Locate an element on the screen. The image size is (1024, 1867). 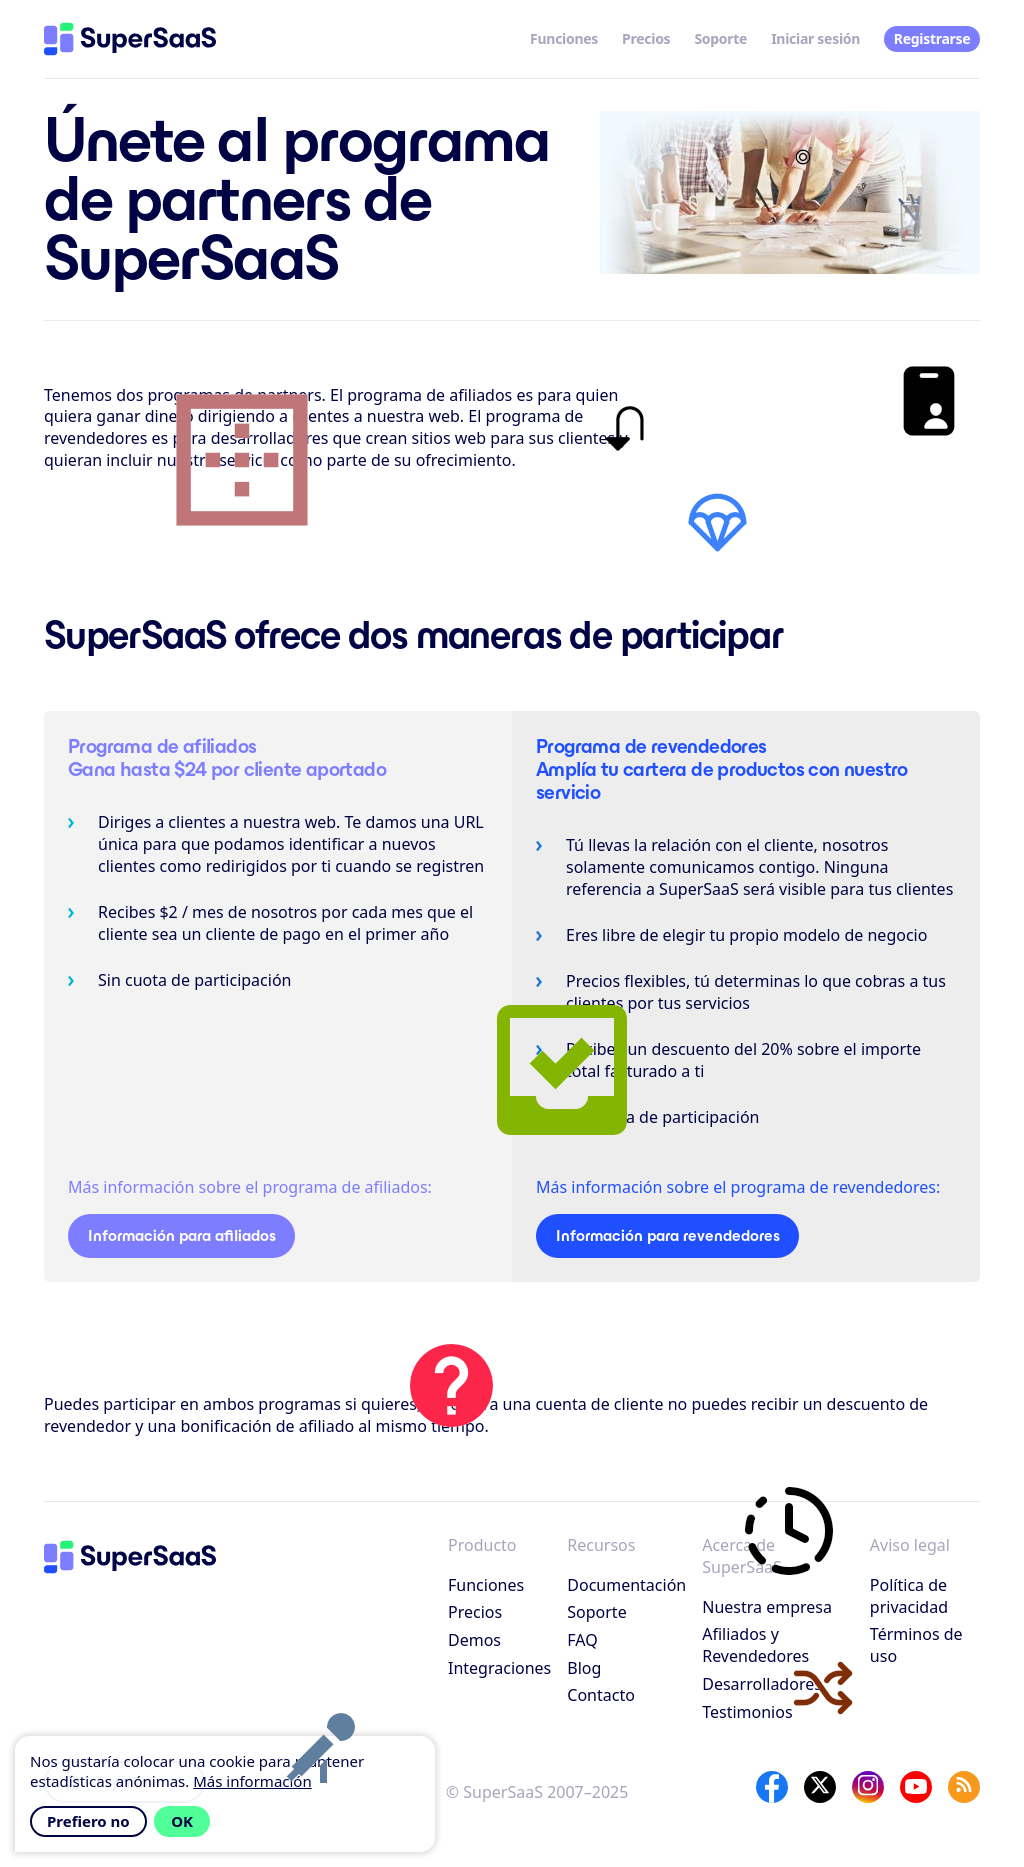
undo or reverse previous action is located at coordinates (626, 428).